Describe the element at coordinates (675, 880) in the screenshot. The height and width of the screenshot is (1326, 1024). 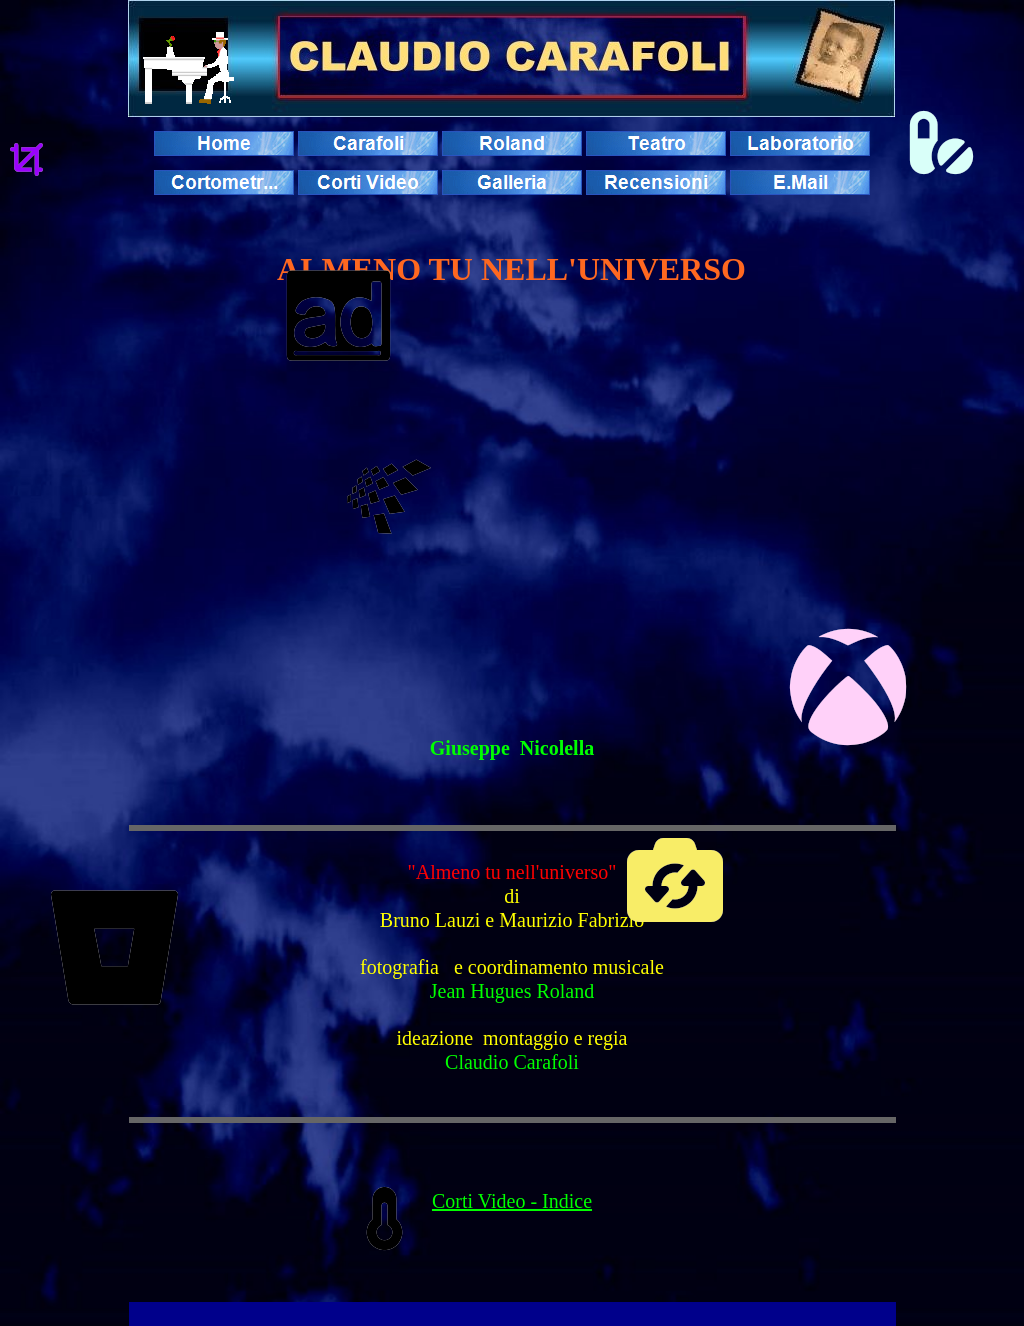
I see `switch between front and rear camera` at that location.